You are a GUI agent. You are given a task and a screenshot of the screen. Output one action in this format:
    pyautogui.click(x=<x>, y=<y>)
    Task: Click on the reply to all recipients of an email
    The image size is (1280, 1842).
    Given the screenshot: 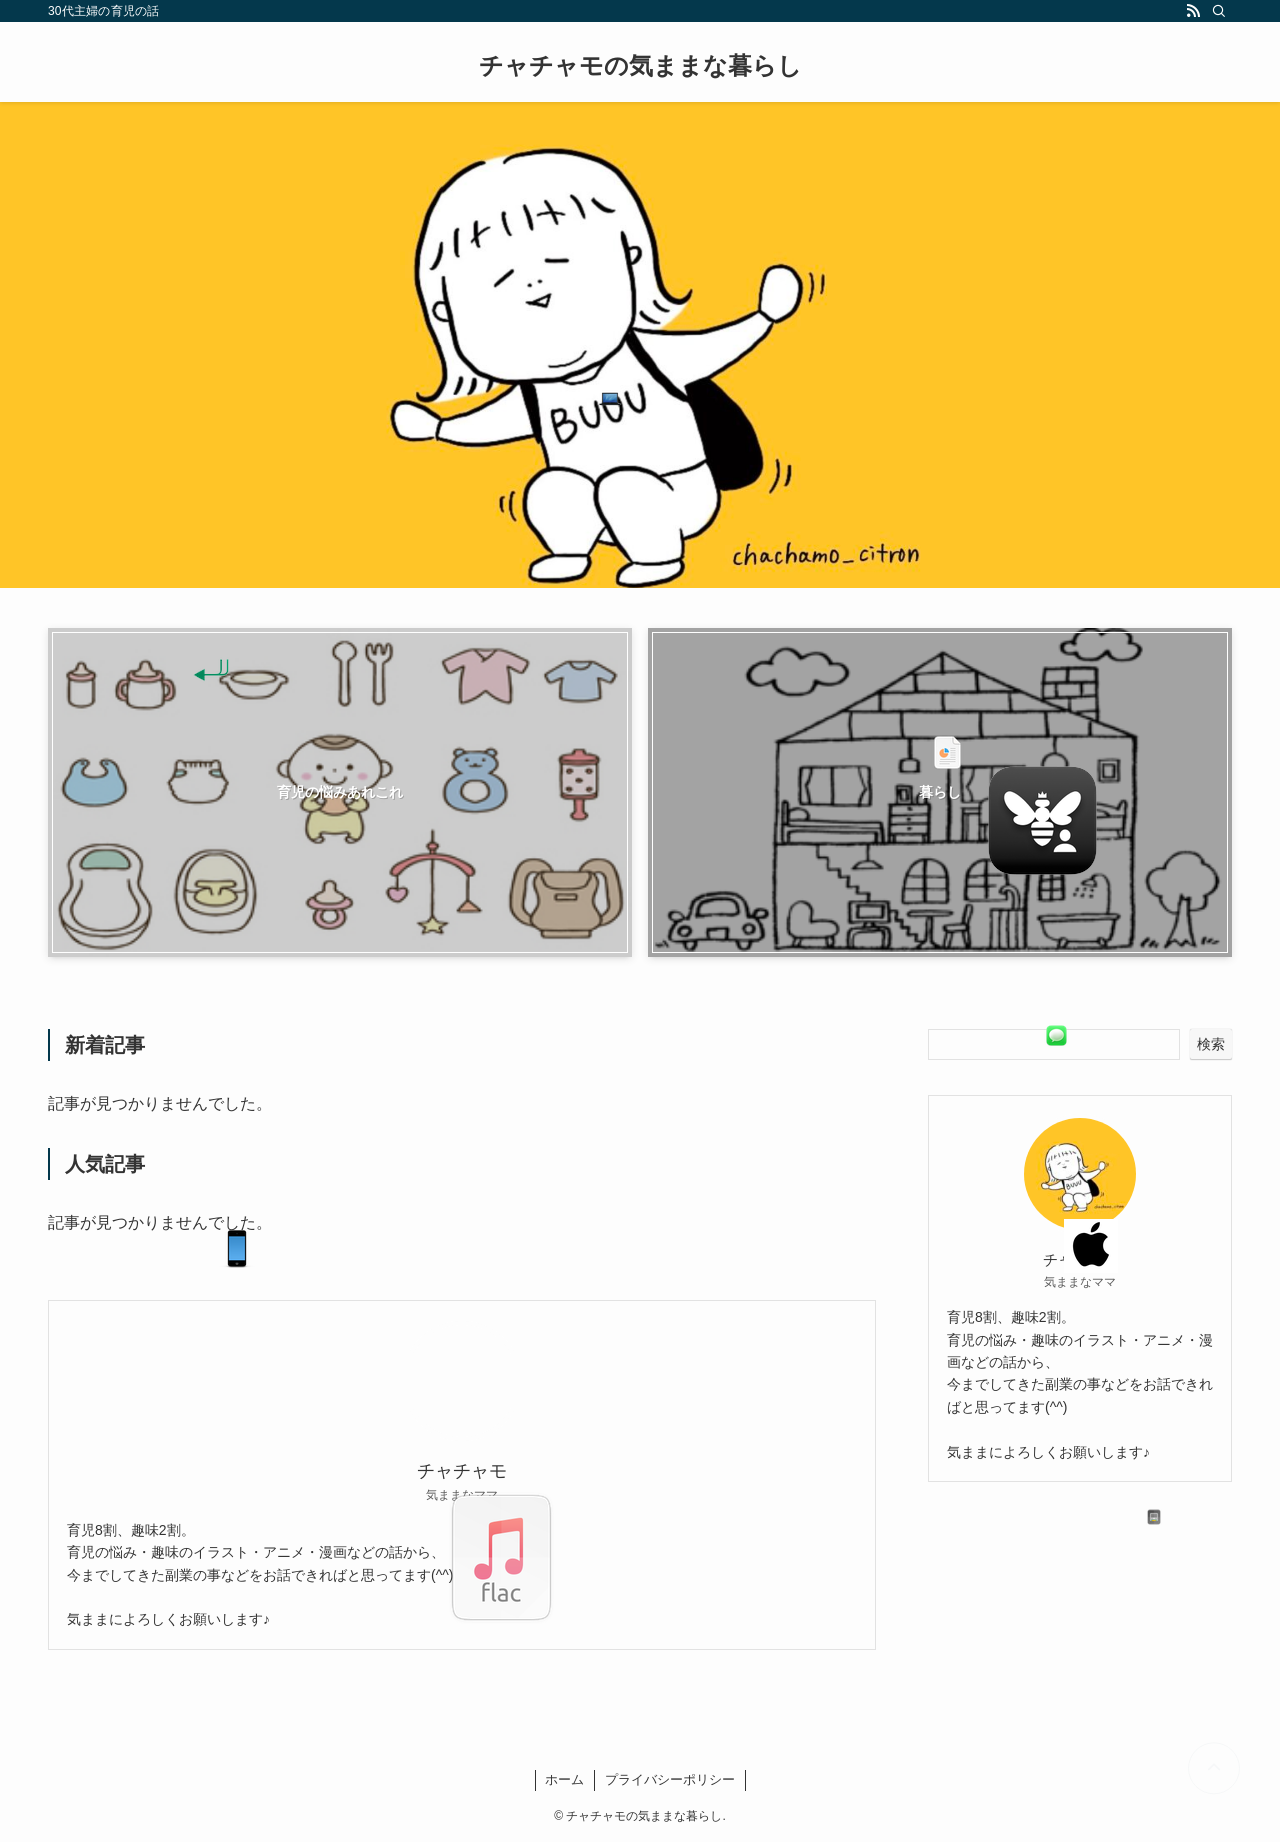 What is the action you would take?
    pyautogui.click(x=210, y=667)
    